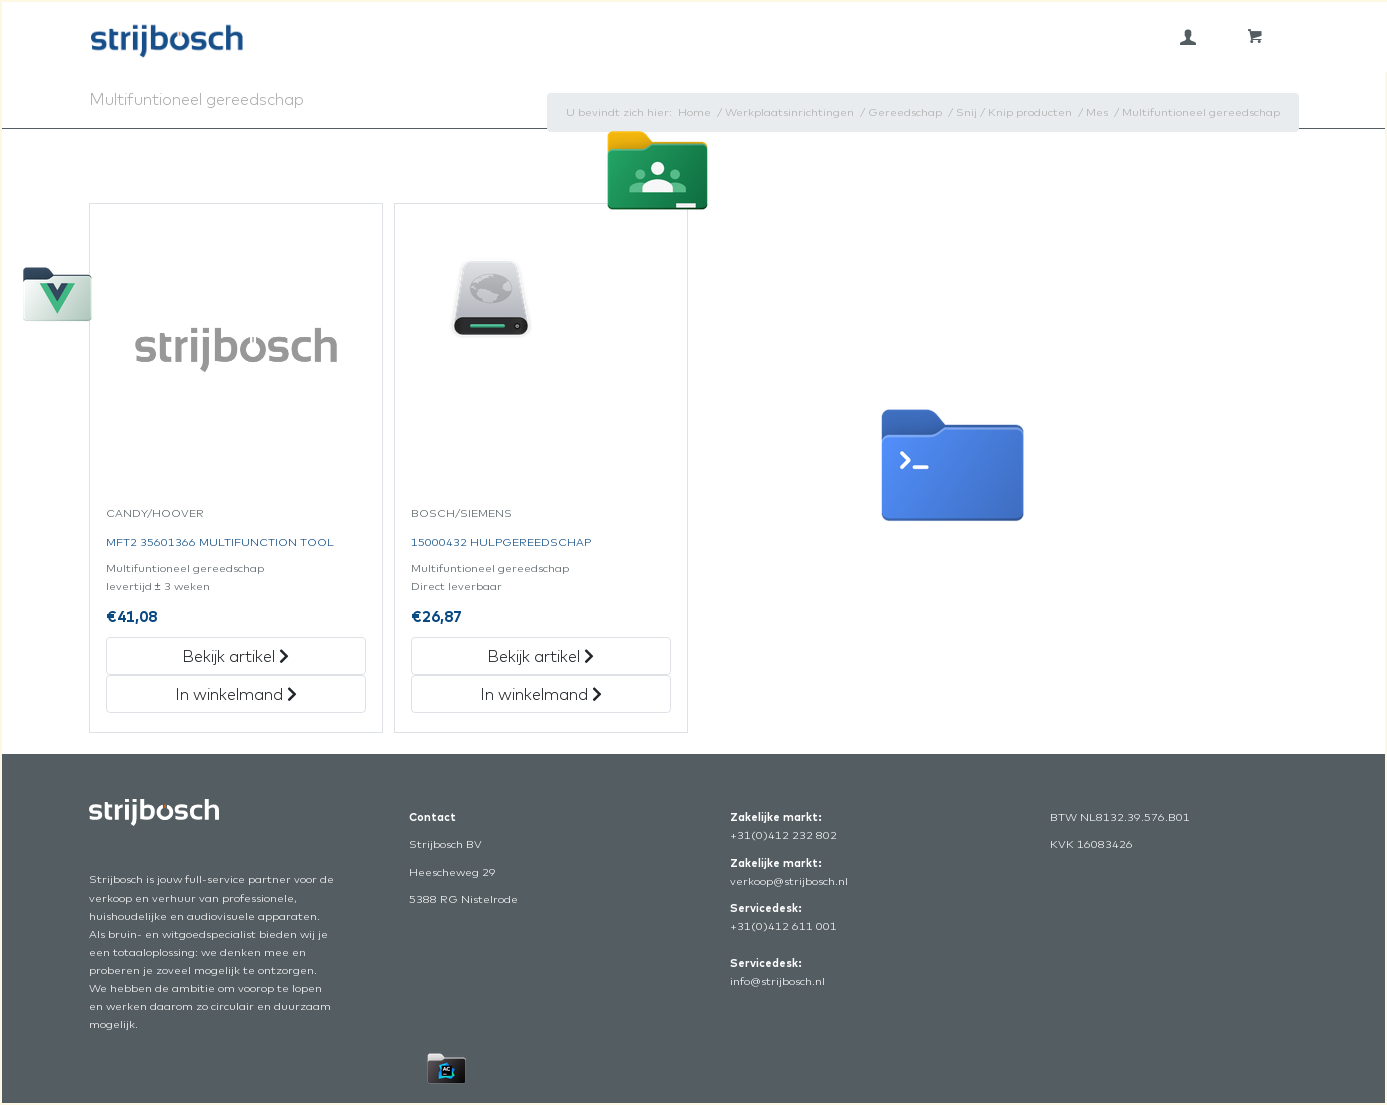 Image resolution: width=1387 pixels, height=1105 pixels. What do you see at coordinates (952, 469) in the screenshot?
I see `open folder containing powershell scripts` at bounding box center [952, 469].